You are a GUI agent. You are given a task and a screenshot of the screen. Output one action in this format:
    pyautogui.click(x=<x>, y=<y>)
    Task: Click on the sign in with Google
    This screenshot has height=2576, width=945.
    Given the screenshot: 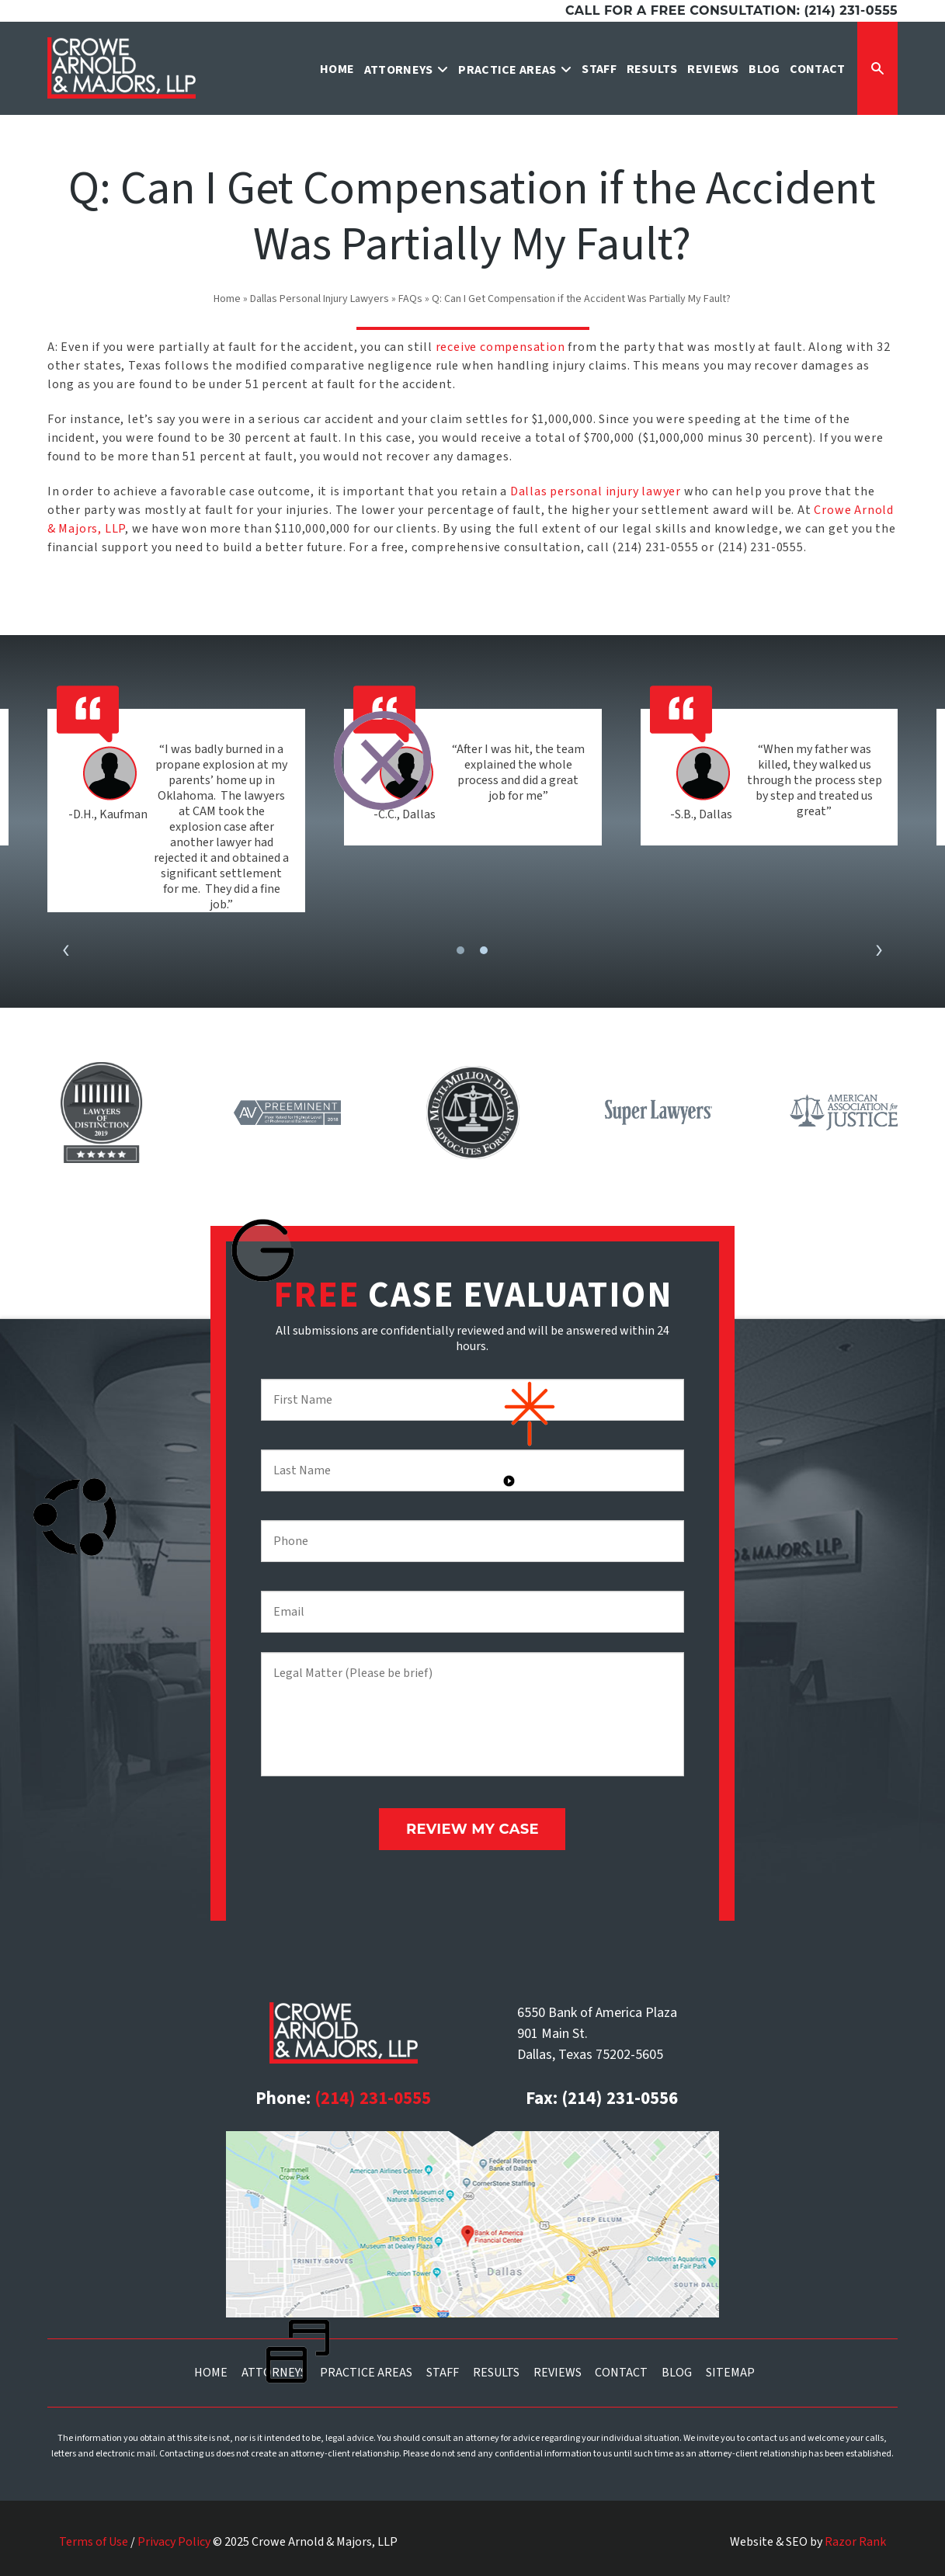 What is the action you would take?
    pyautogui.click(x=262, y=1250)
    